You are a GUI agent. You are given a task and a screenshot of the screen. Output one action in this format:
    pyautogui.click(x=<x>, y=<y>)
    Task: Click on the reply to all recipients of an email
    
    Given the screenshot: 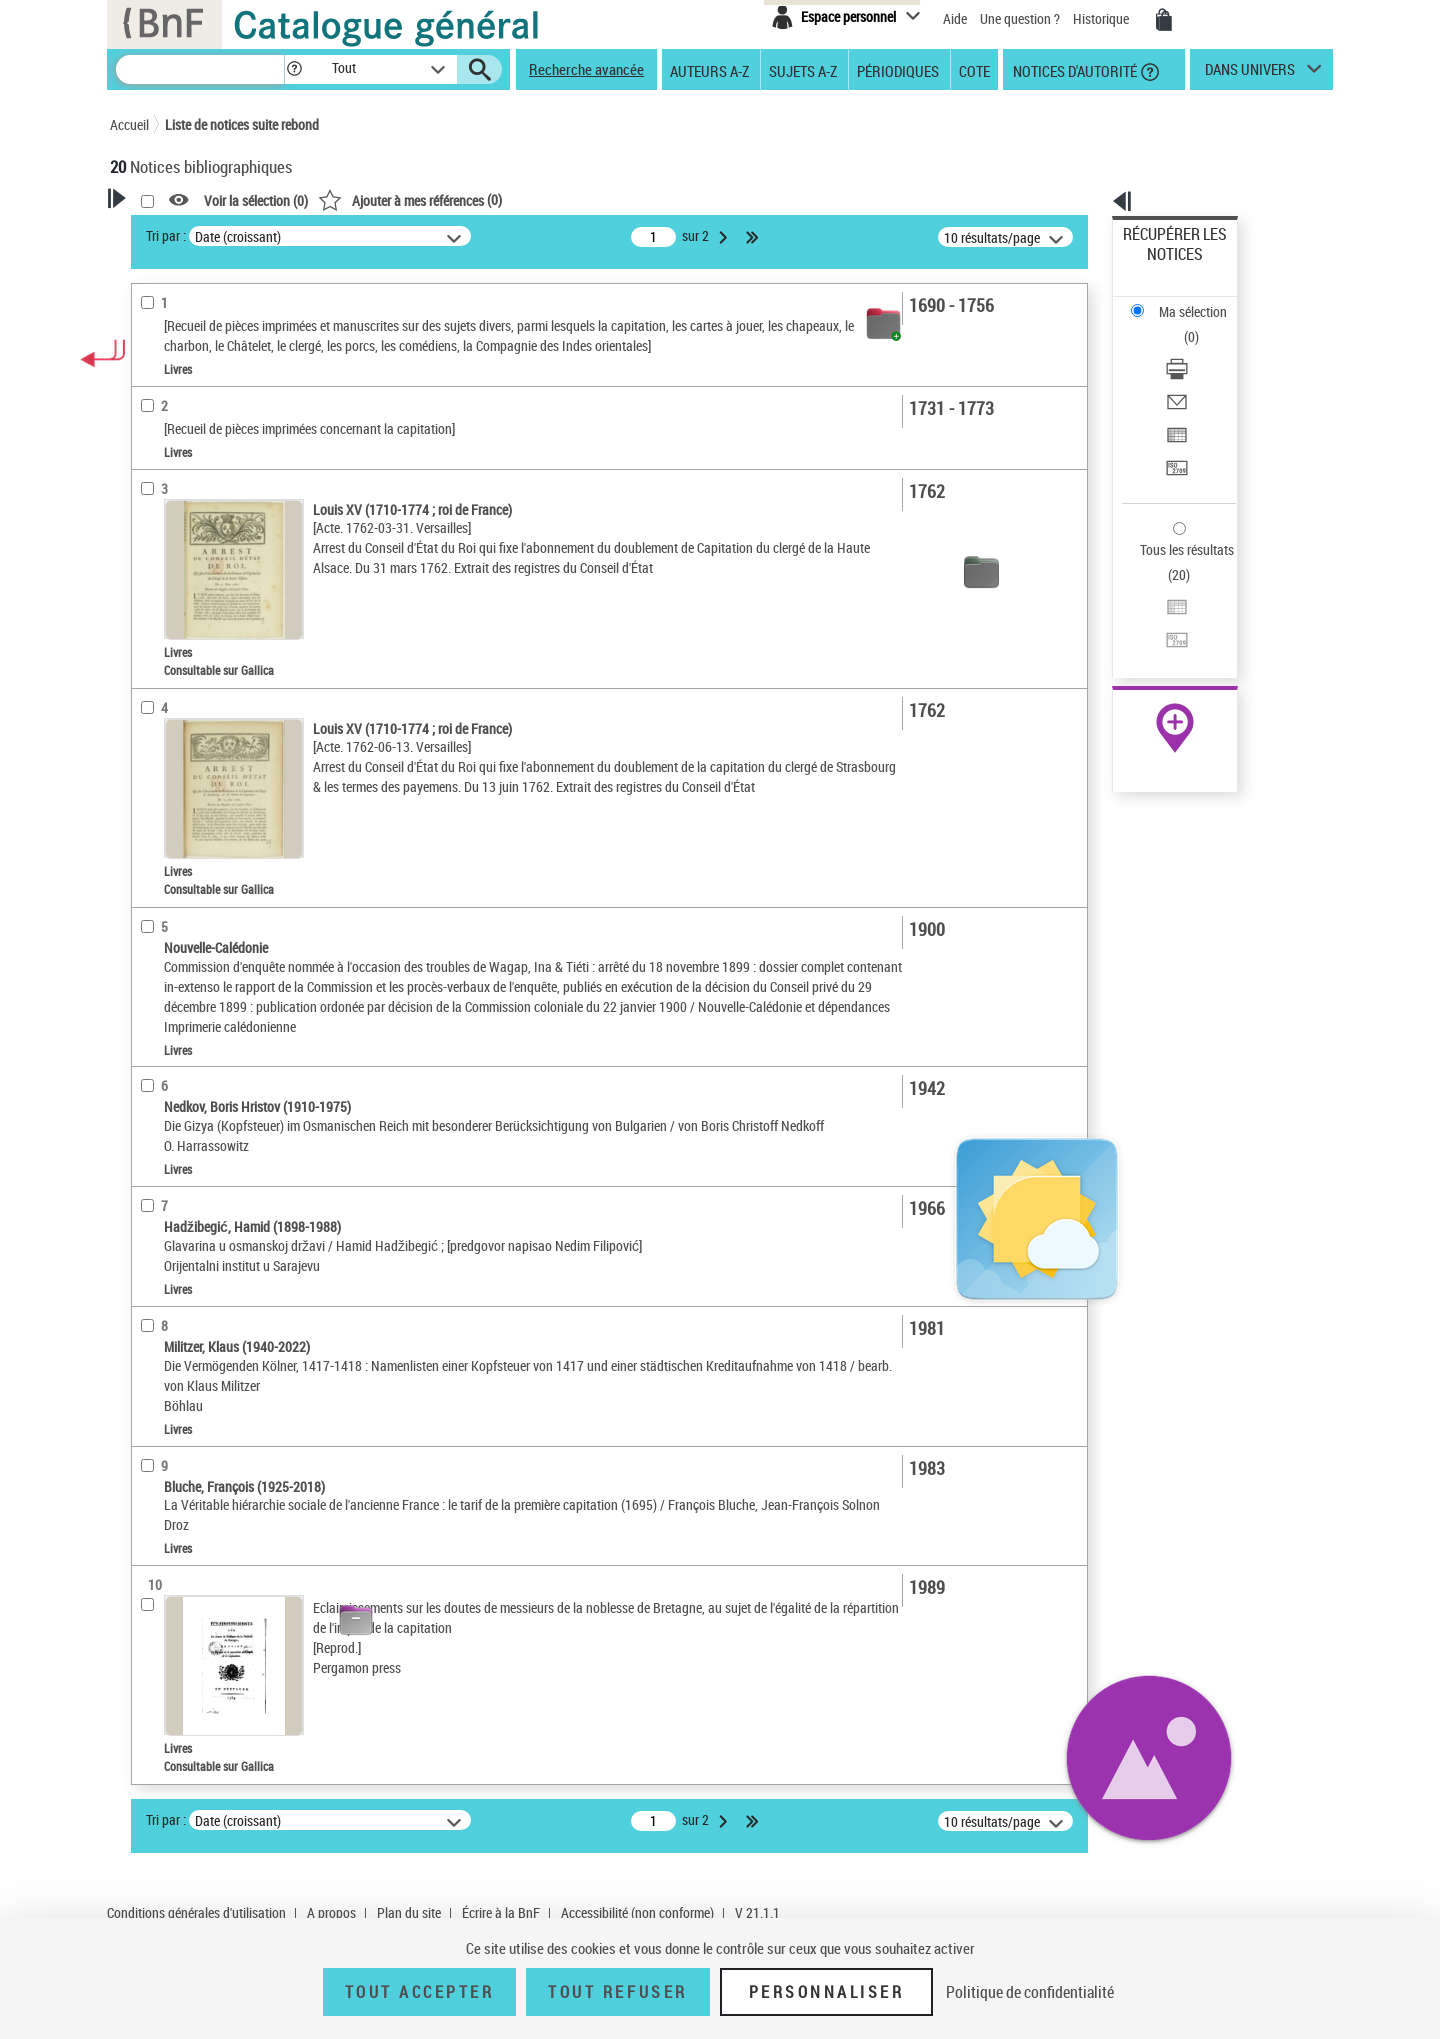 What is the action you would take?
    pyautogui.click(x=102, y=350)
    